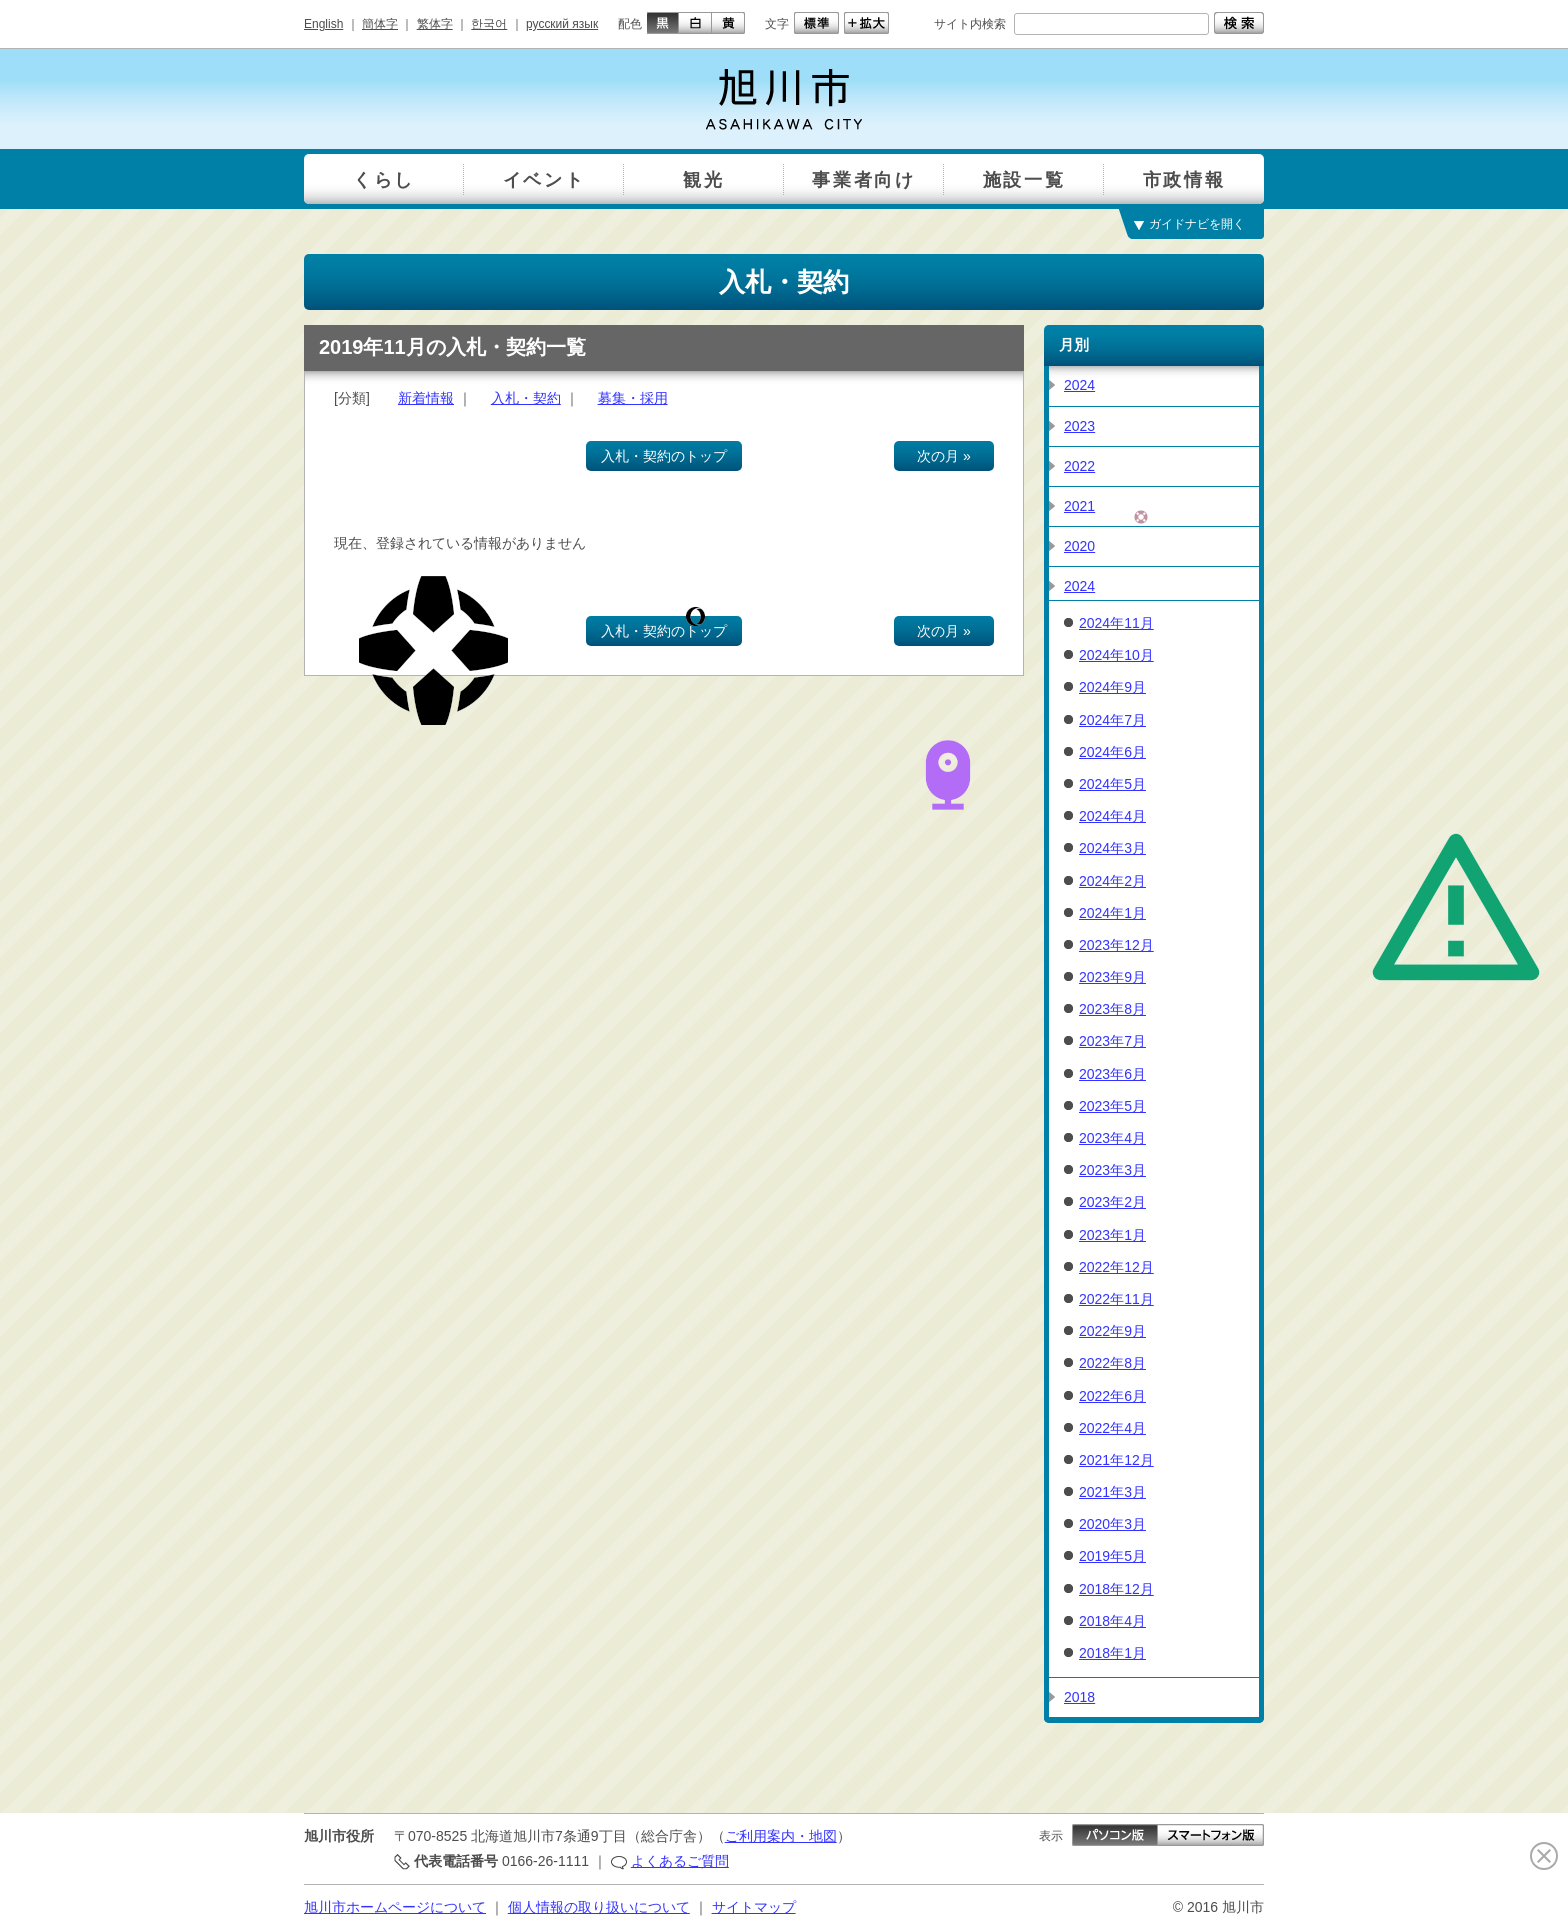 The height and width of the screenshot is (1930, 1568). Describe the element at coordinates (695, 616) in the screenshot. I see `open opera browser` at that location.